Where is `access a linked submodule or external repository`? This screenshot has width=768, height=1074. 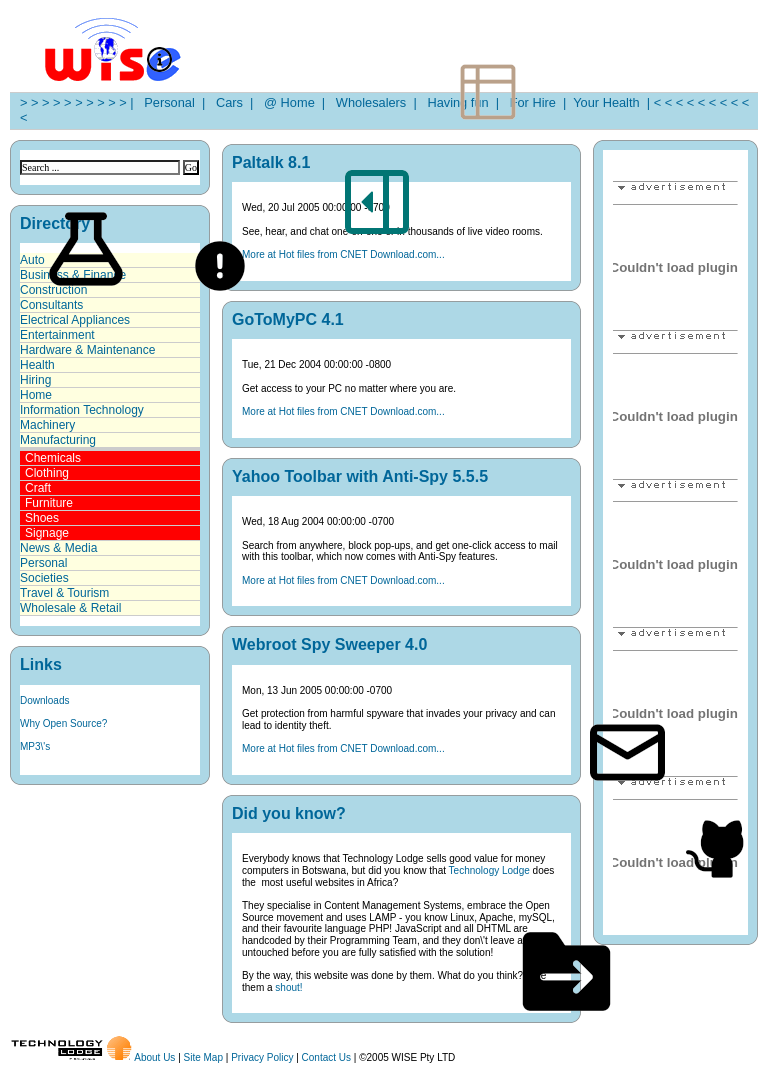 access a linked submodule or external repository is located at coordinates (566, 971).